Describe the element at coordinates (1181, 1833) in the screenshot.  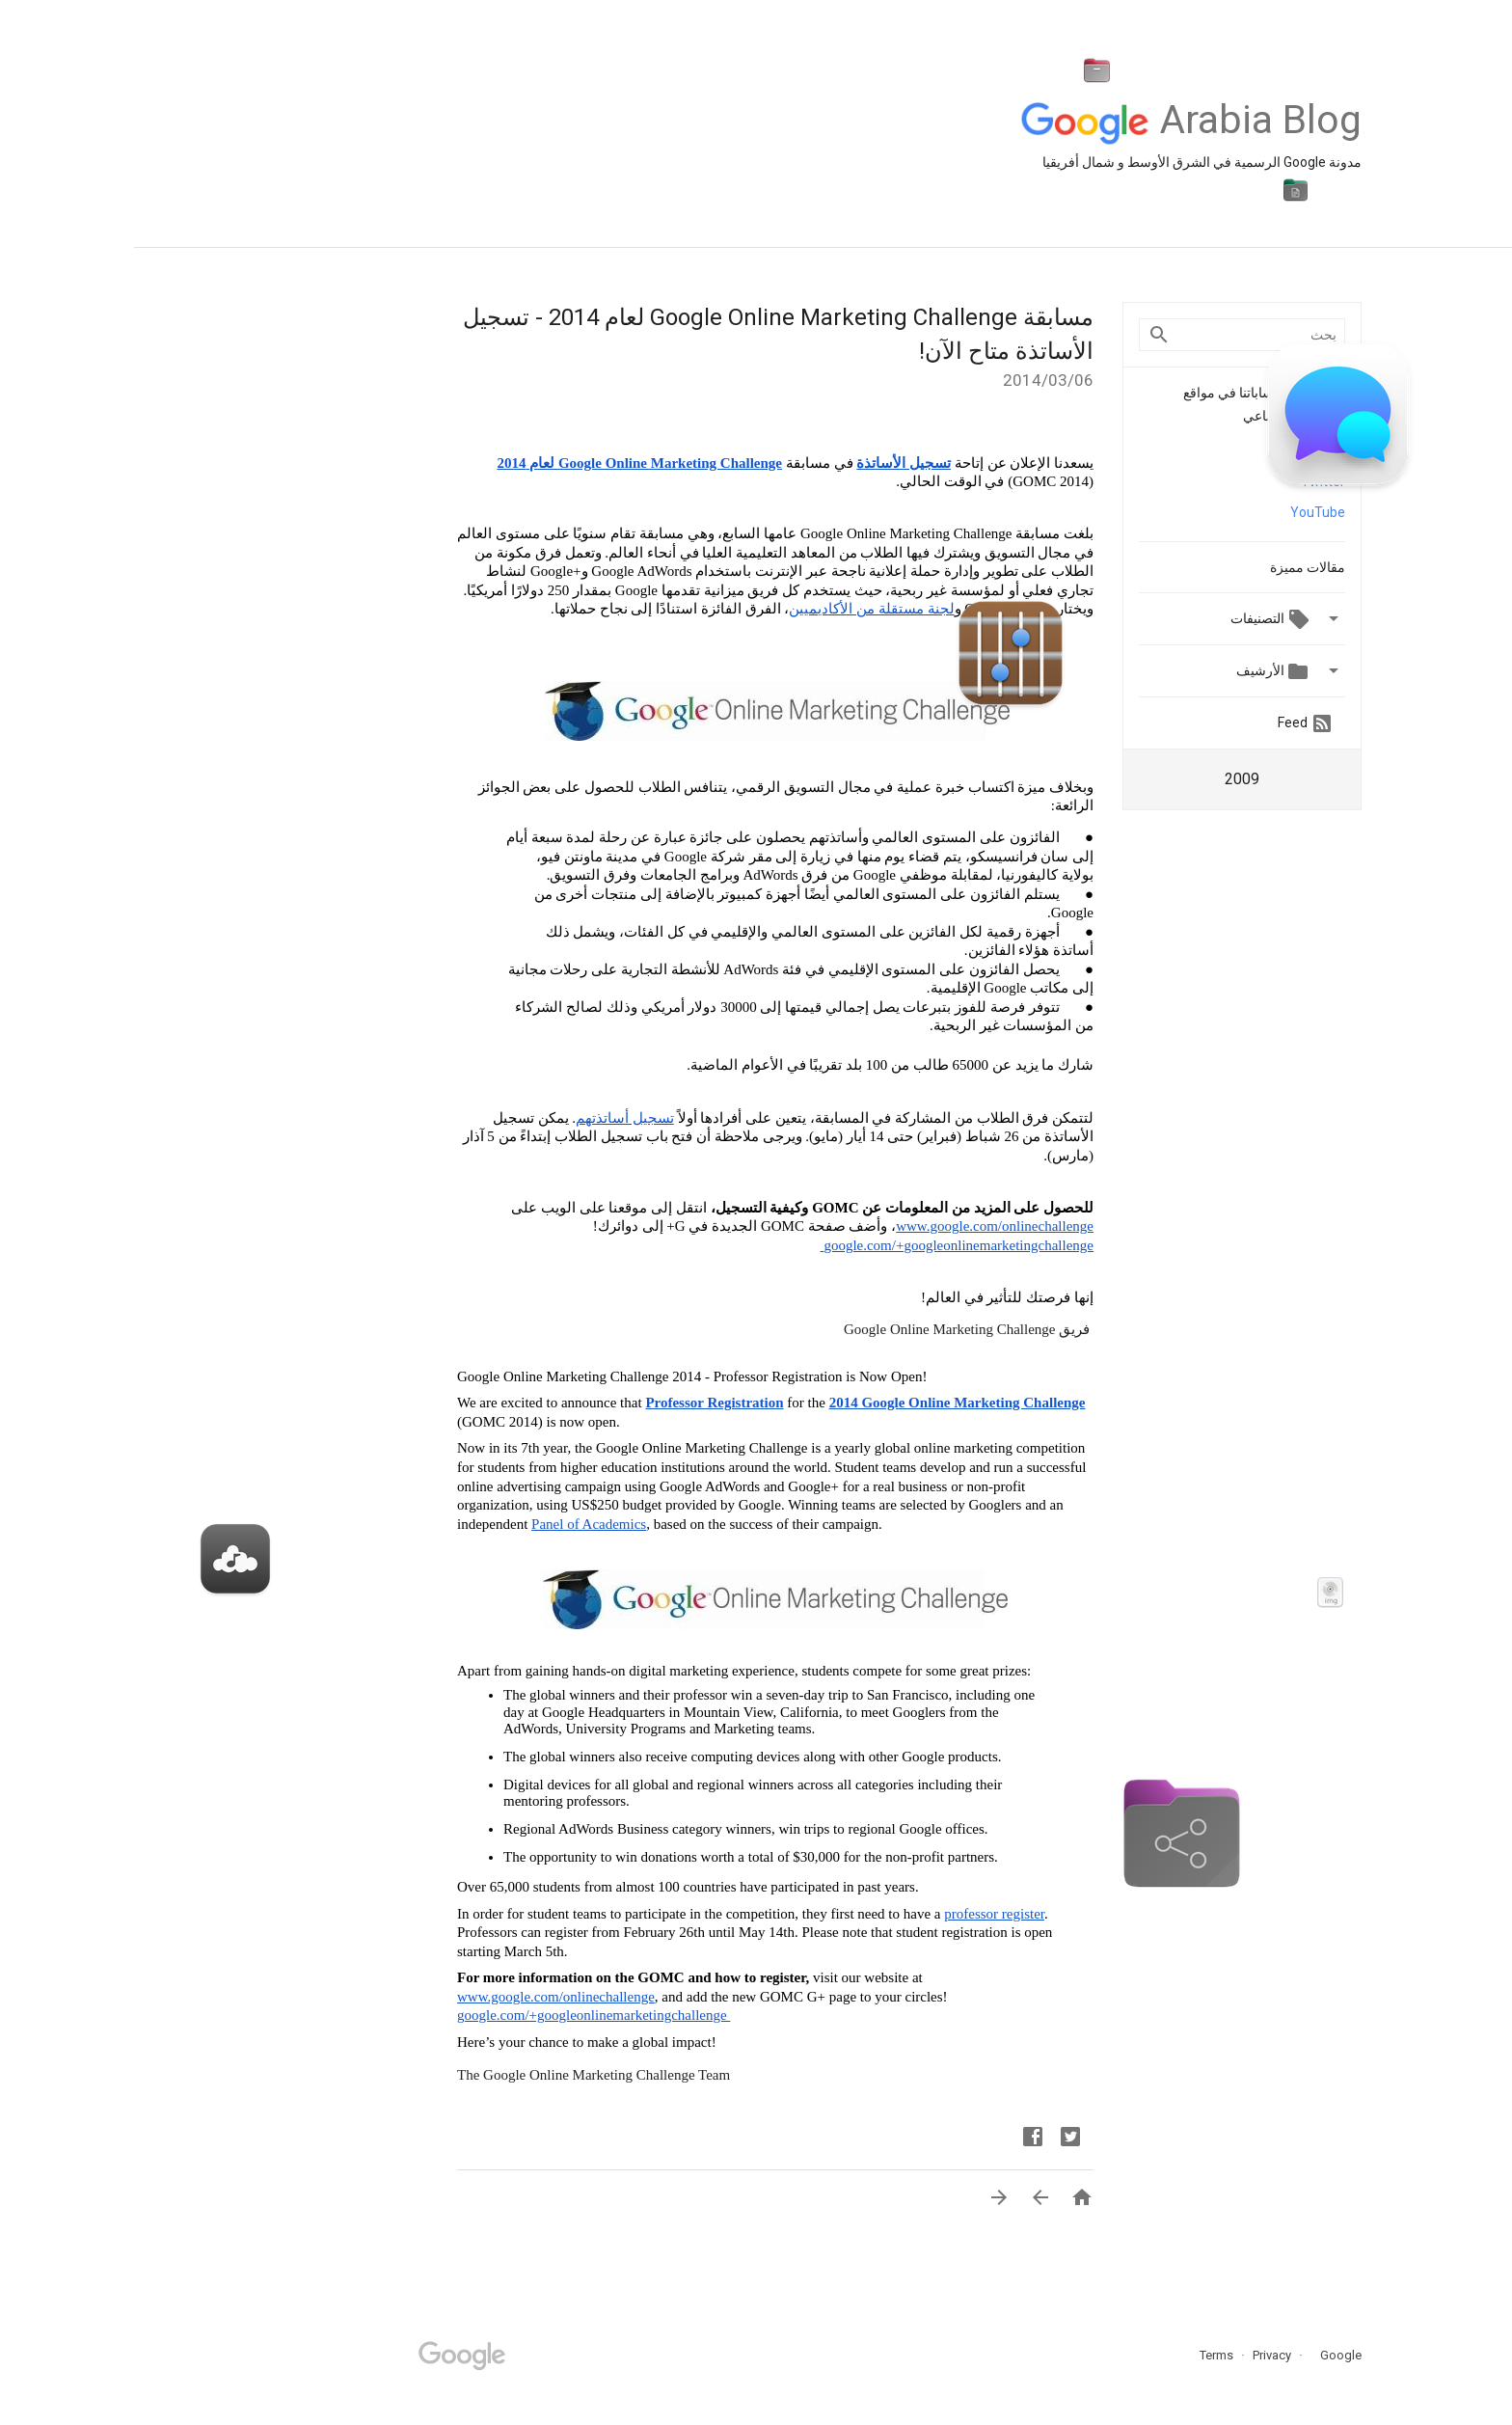
I see `open your public shared folder` at that location.